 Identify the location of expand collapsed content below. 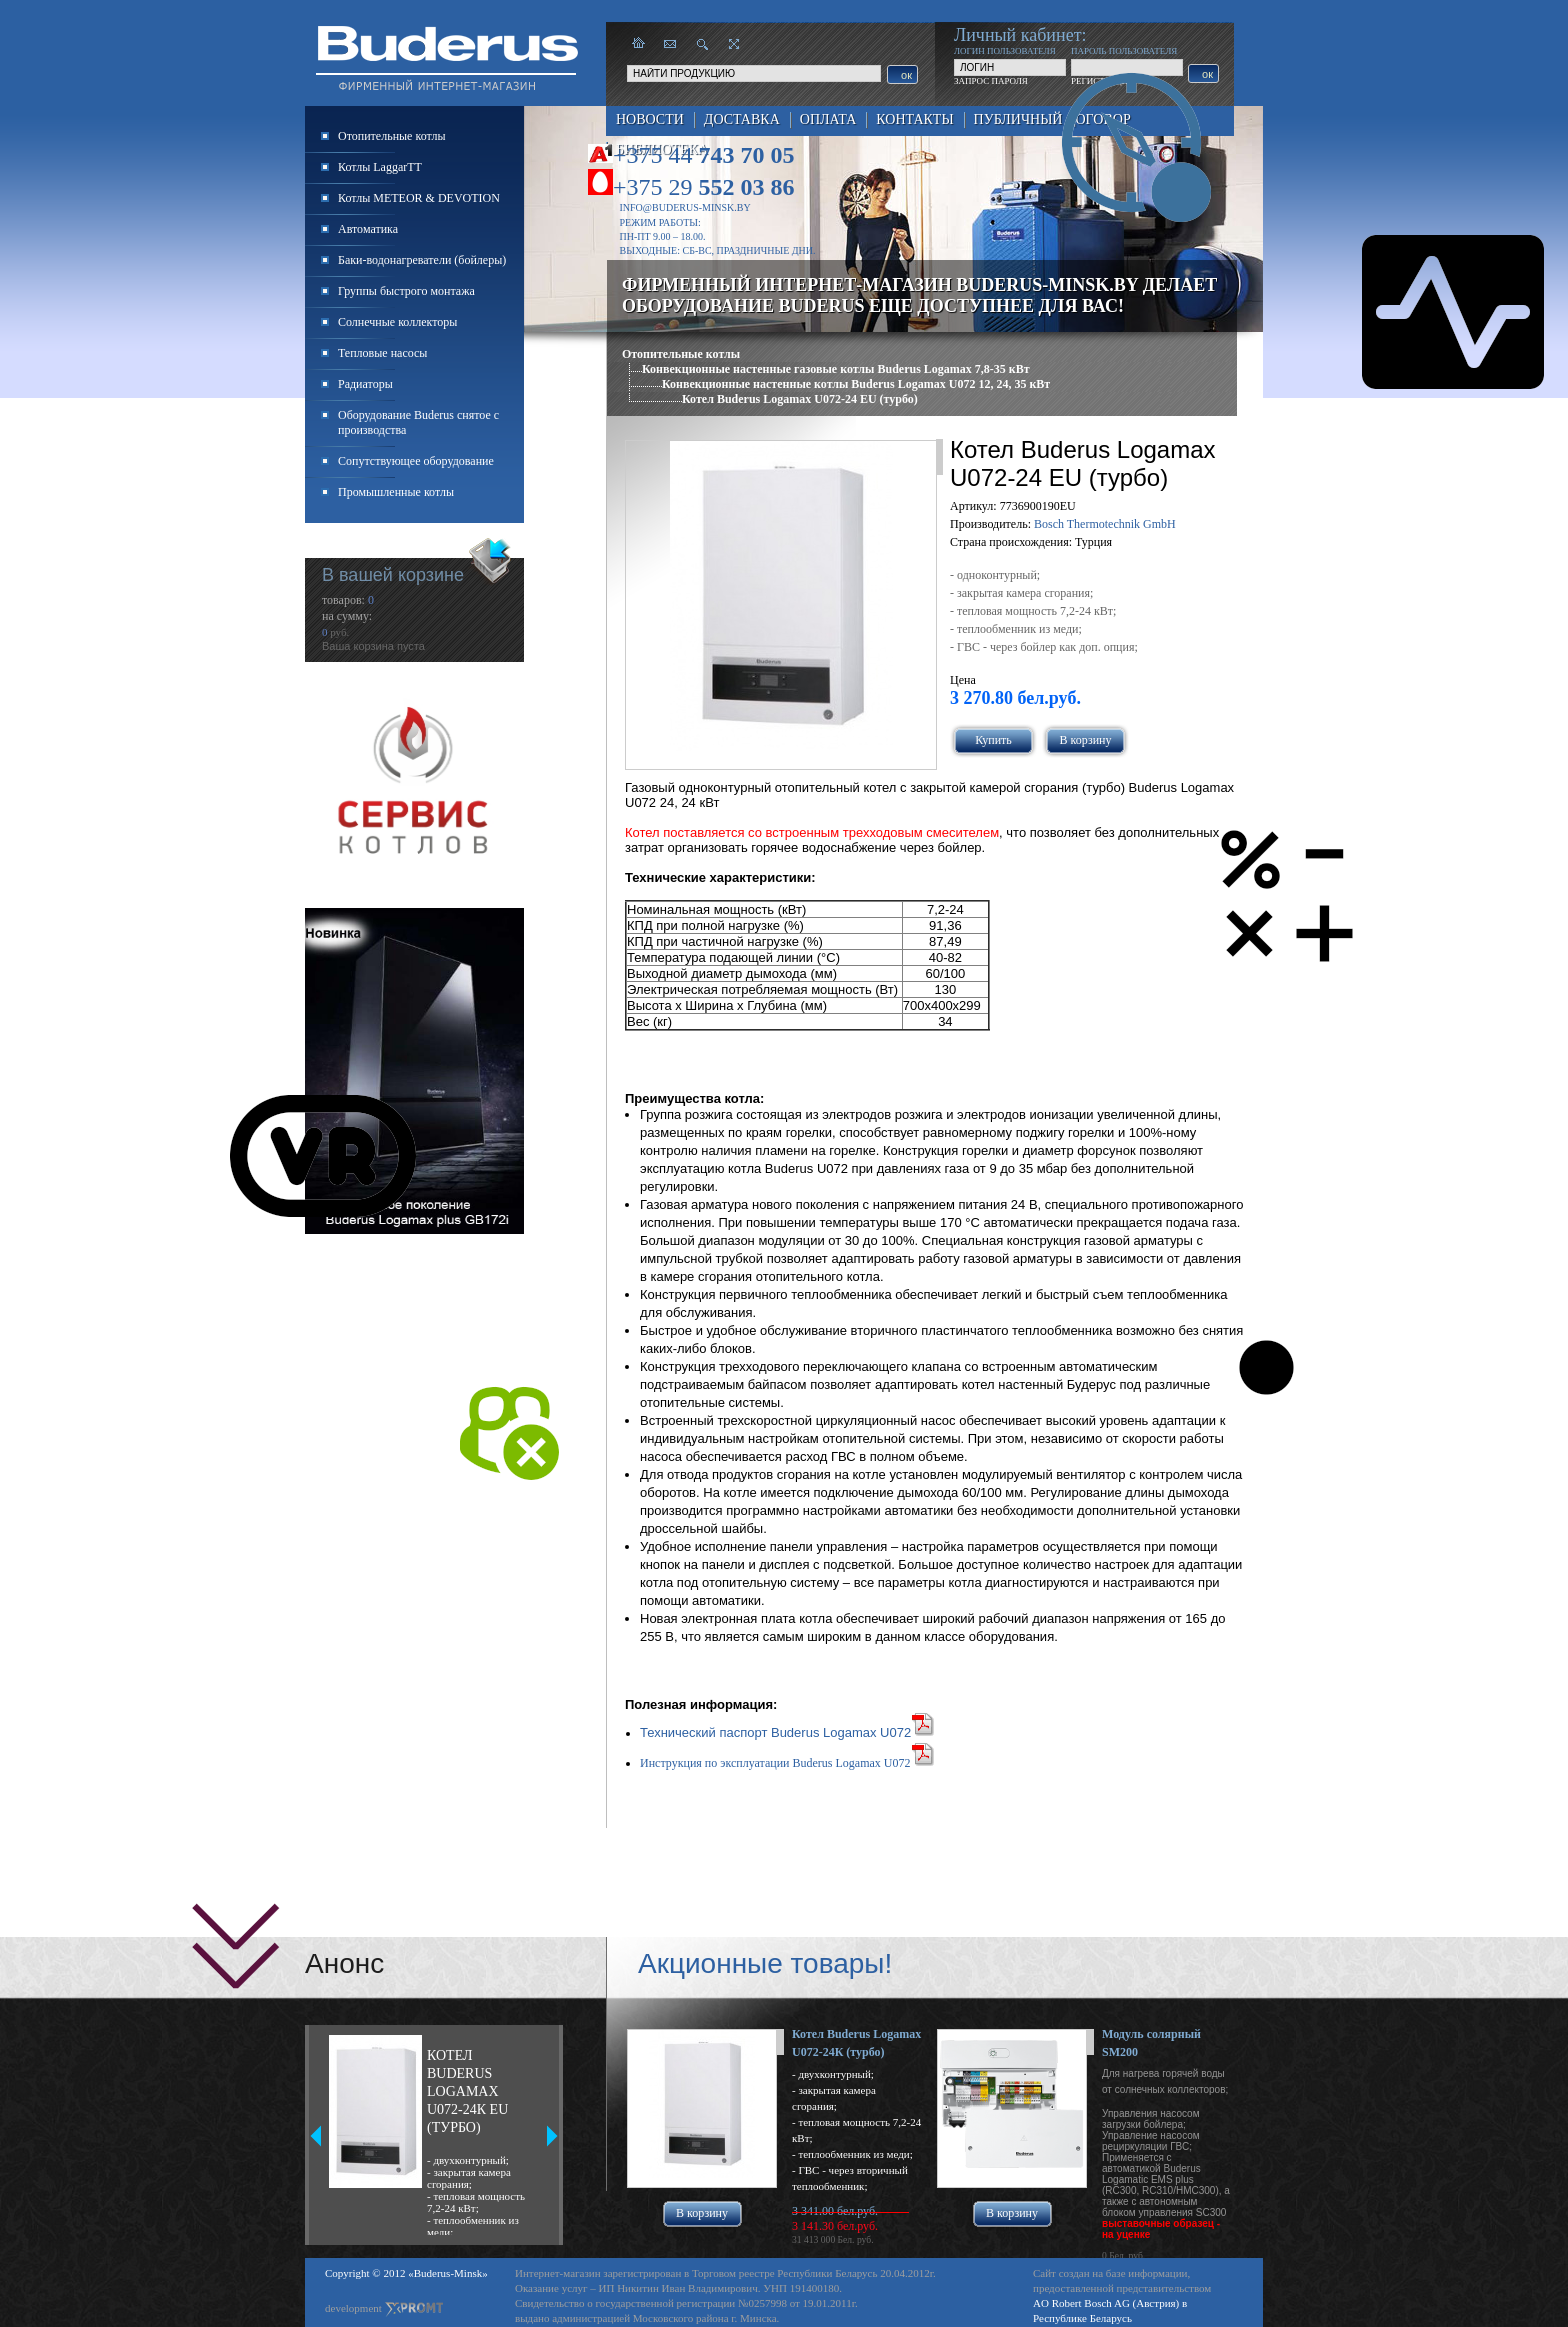
(239, 1949).